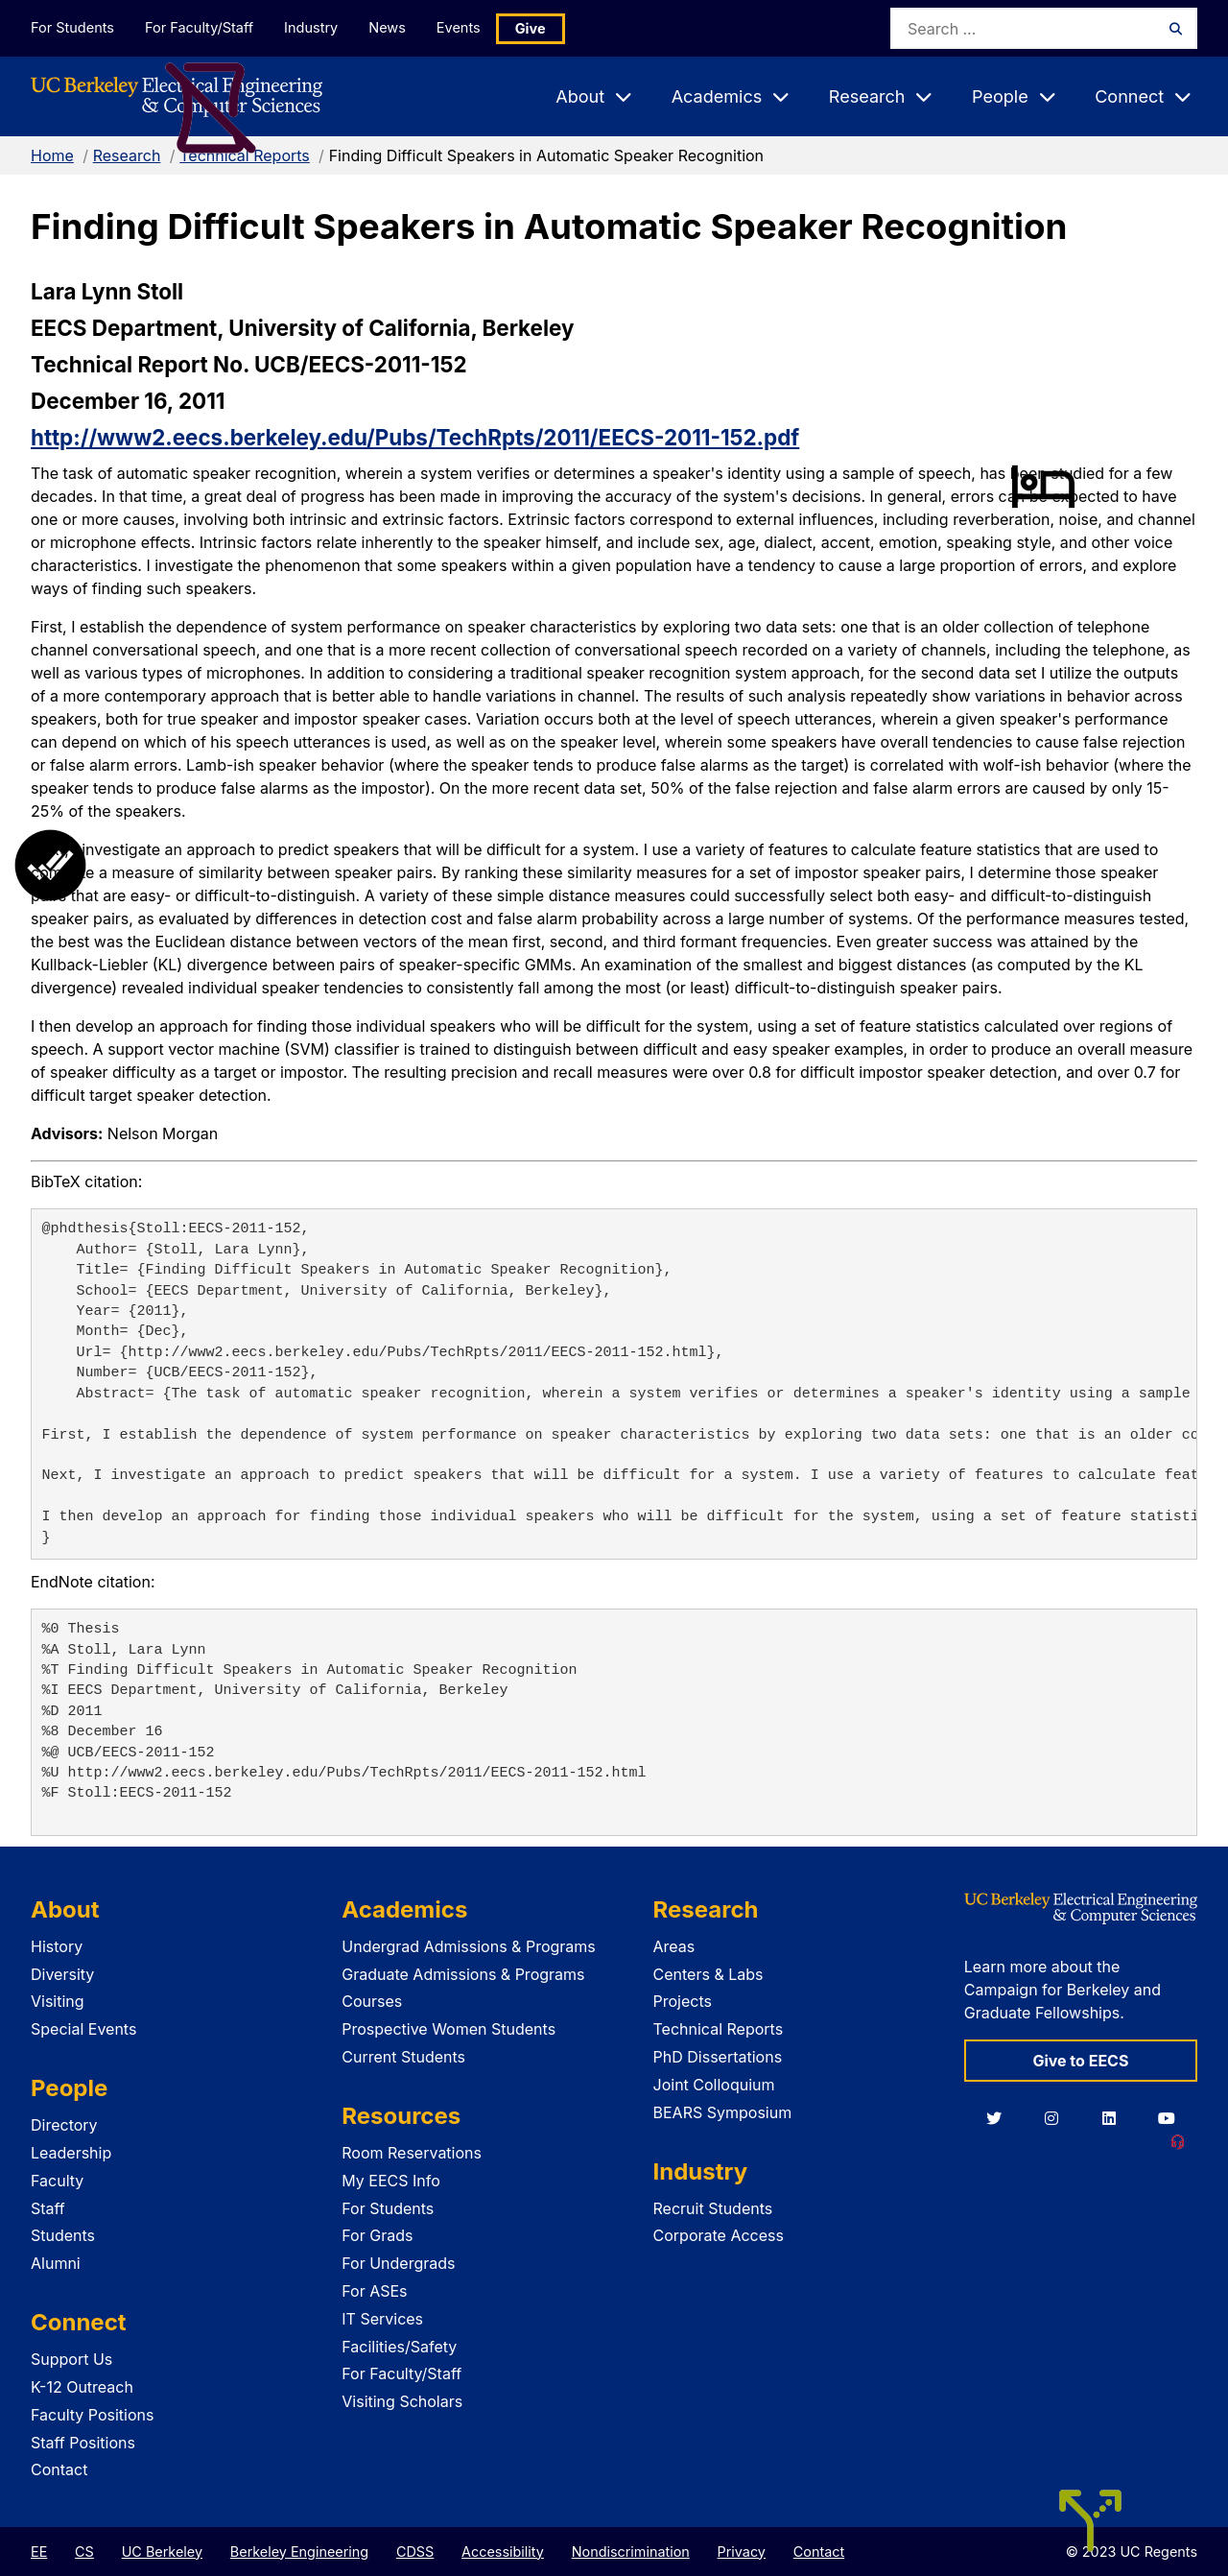 The width and height of the screenshot is (1228, 2576). What do you see at coordinates (50, 865) in the screenshot?
I see `all tasks completed successfully` at bounding box center [50, 865].